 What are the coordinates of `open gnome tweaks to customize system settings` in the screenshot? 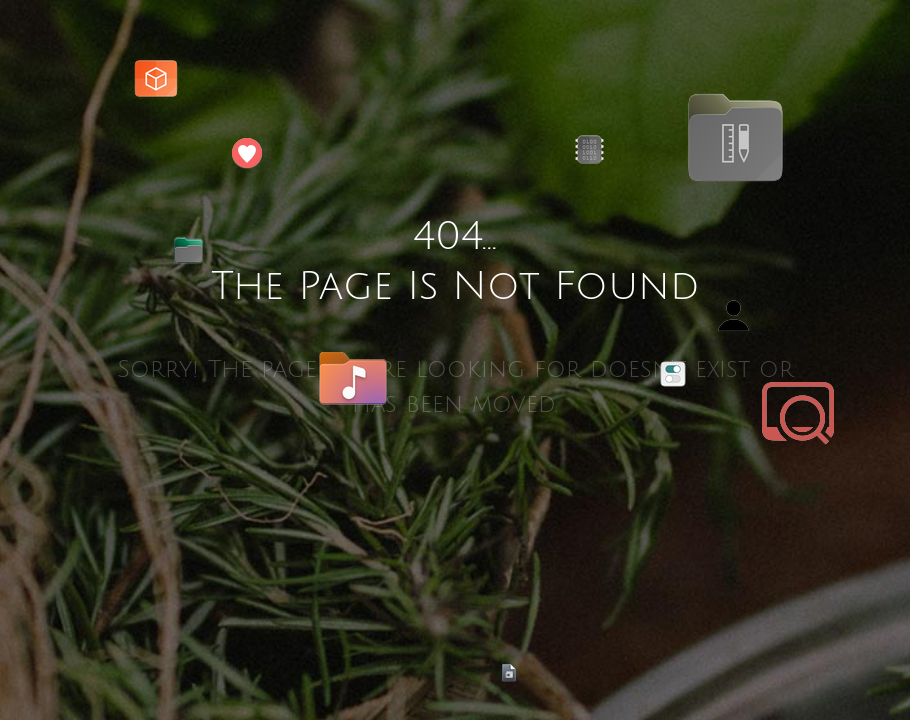 It's located at (673, 374).